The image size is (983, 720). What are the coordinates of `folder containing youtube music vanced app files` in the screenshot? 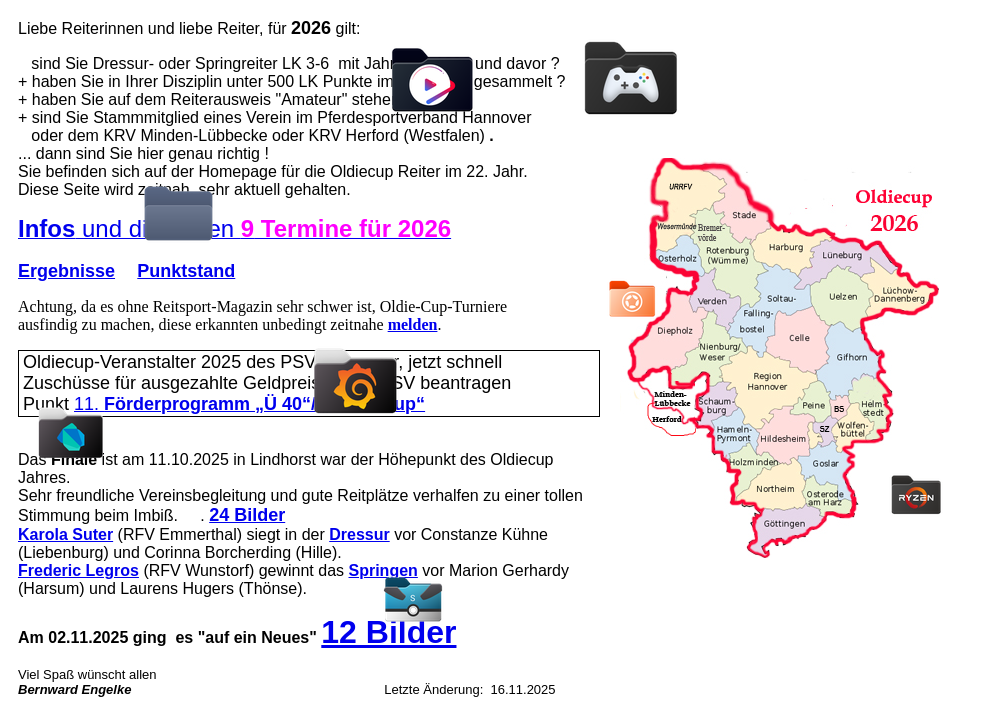 It's located at (432, 82).